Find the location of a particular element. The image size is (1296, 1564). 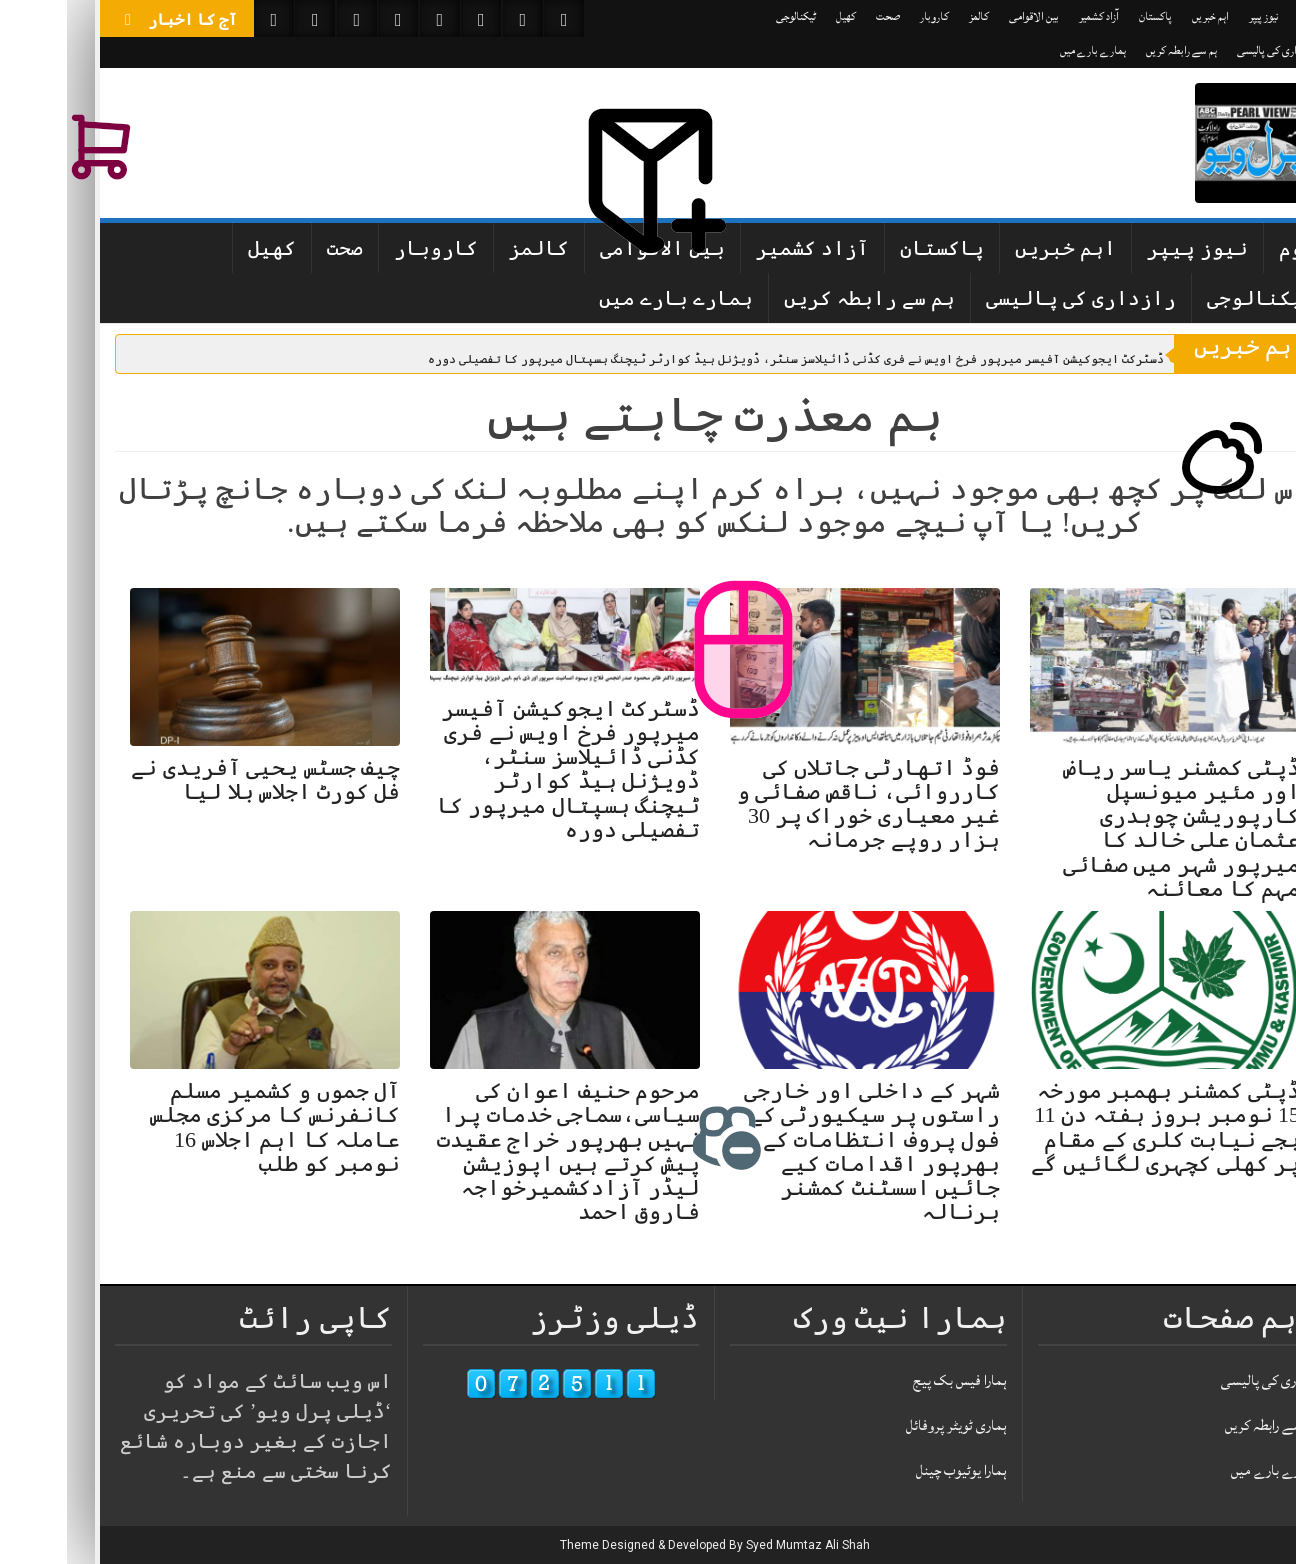

mouse input device indicator is located at coordinates (743, 649).